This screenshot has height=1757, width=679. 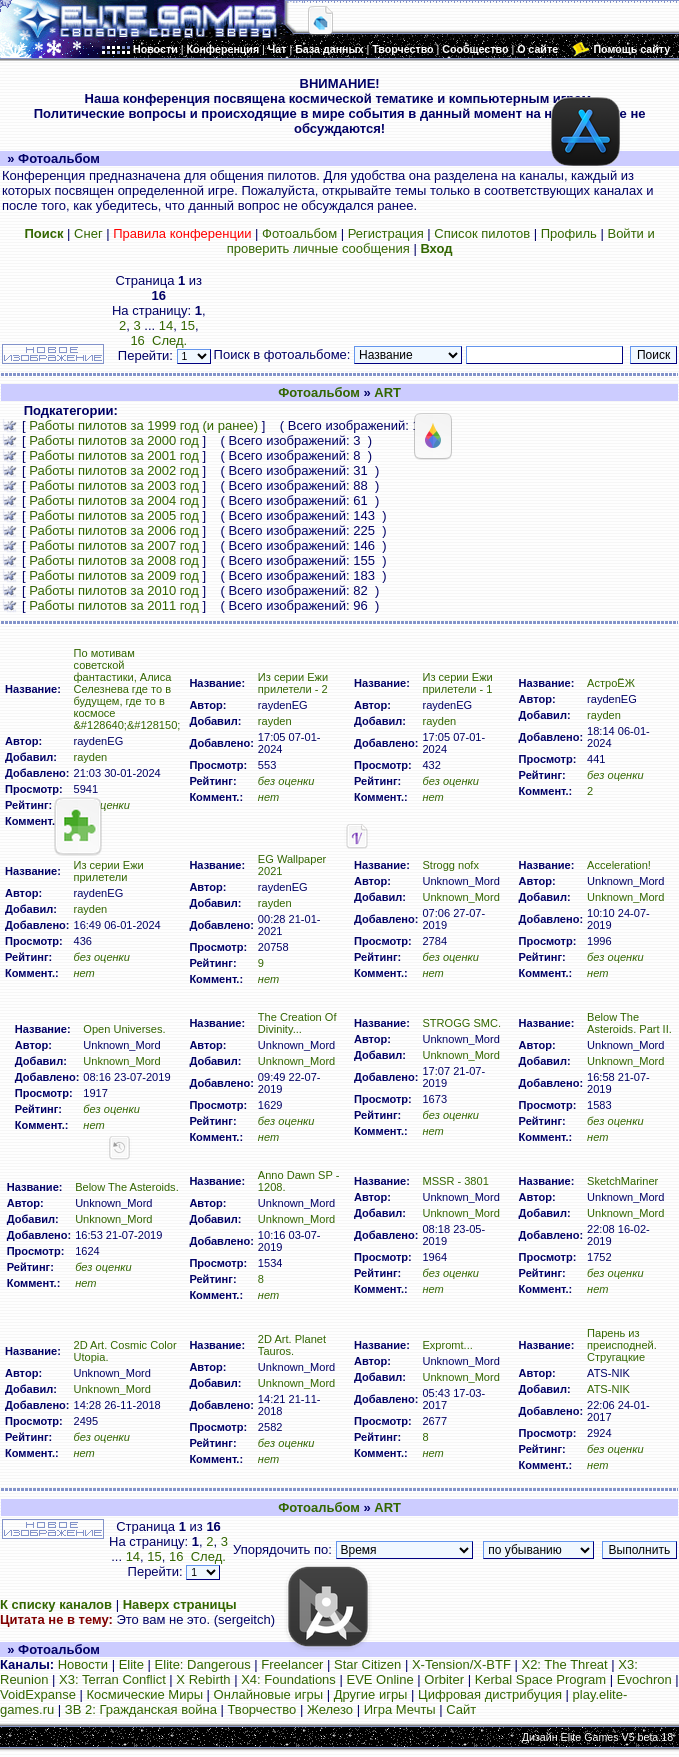 What do you see at coordinates (320, 20) in the screenshot?
I see `dart programming language source file` at bounding box center [320, 20].